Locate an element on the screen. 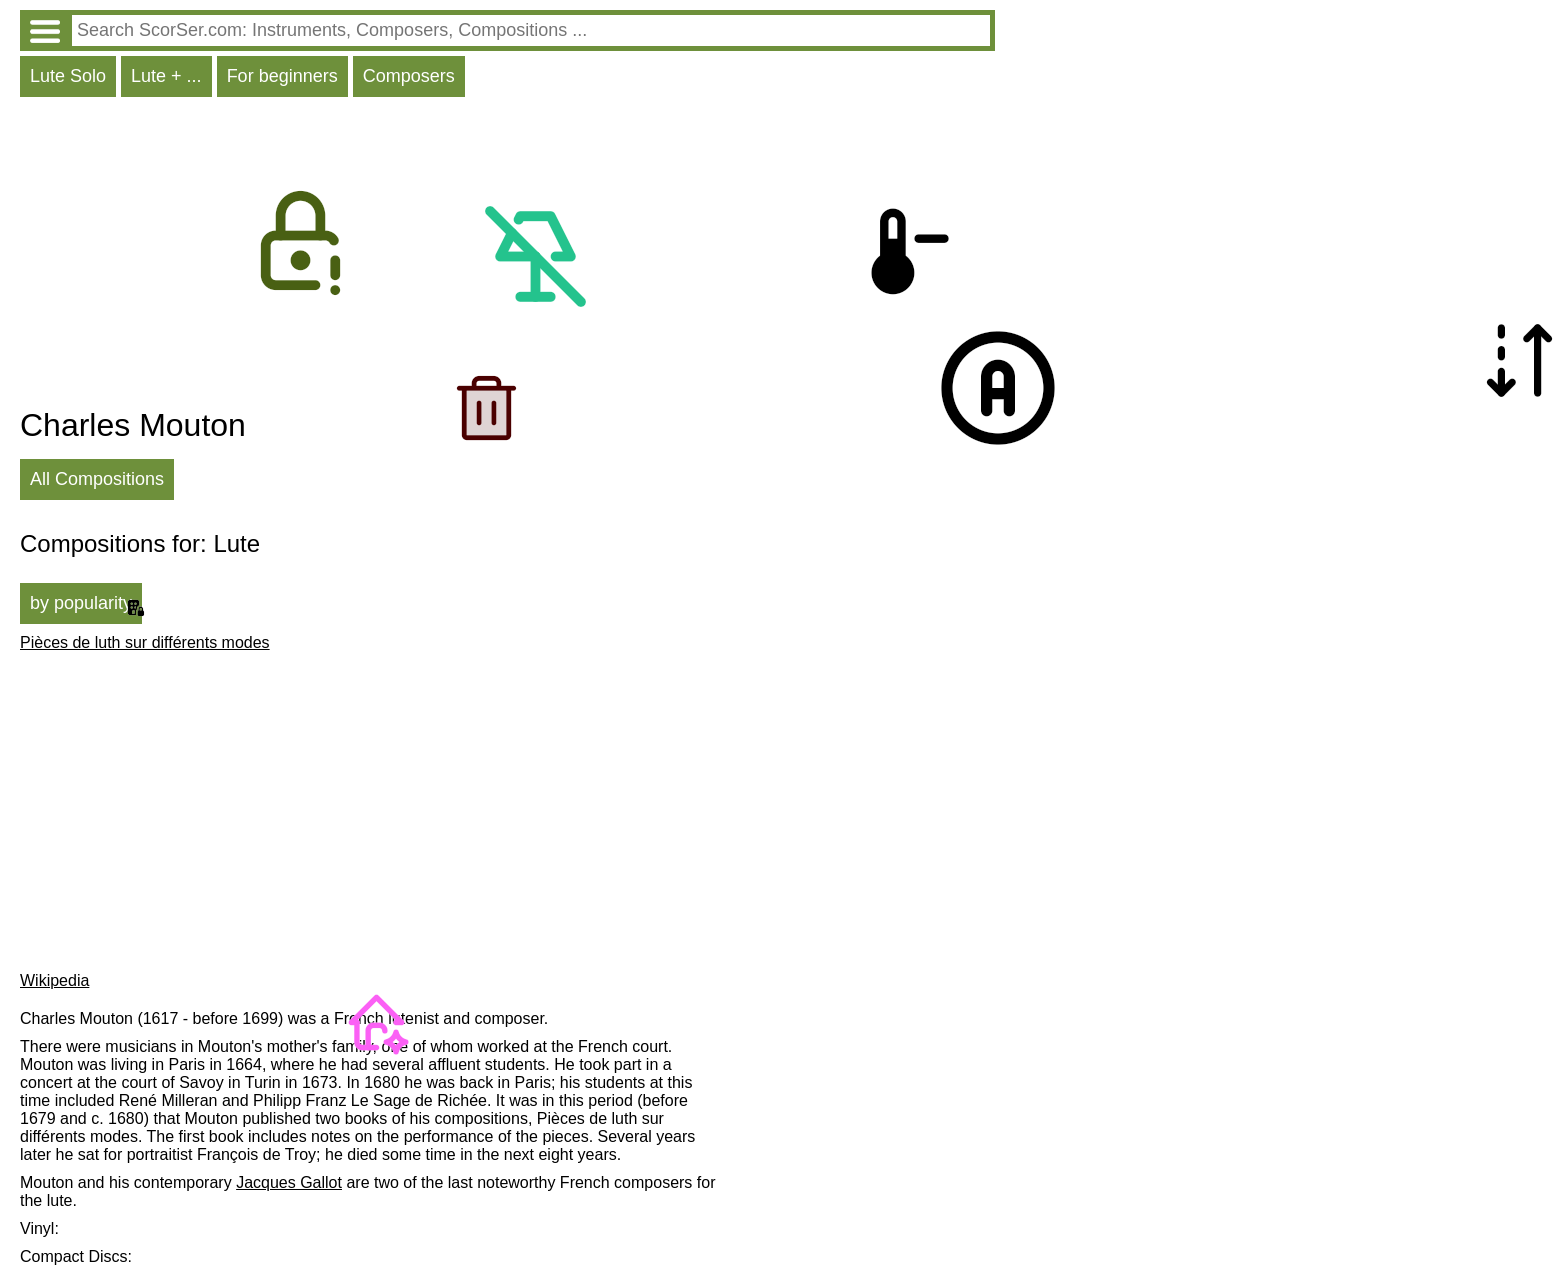 This screenshot has width=1568, height=1266. turn off desk lamp is located at coordinates (535, 256).